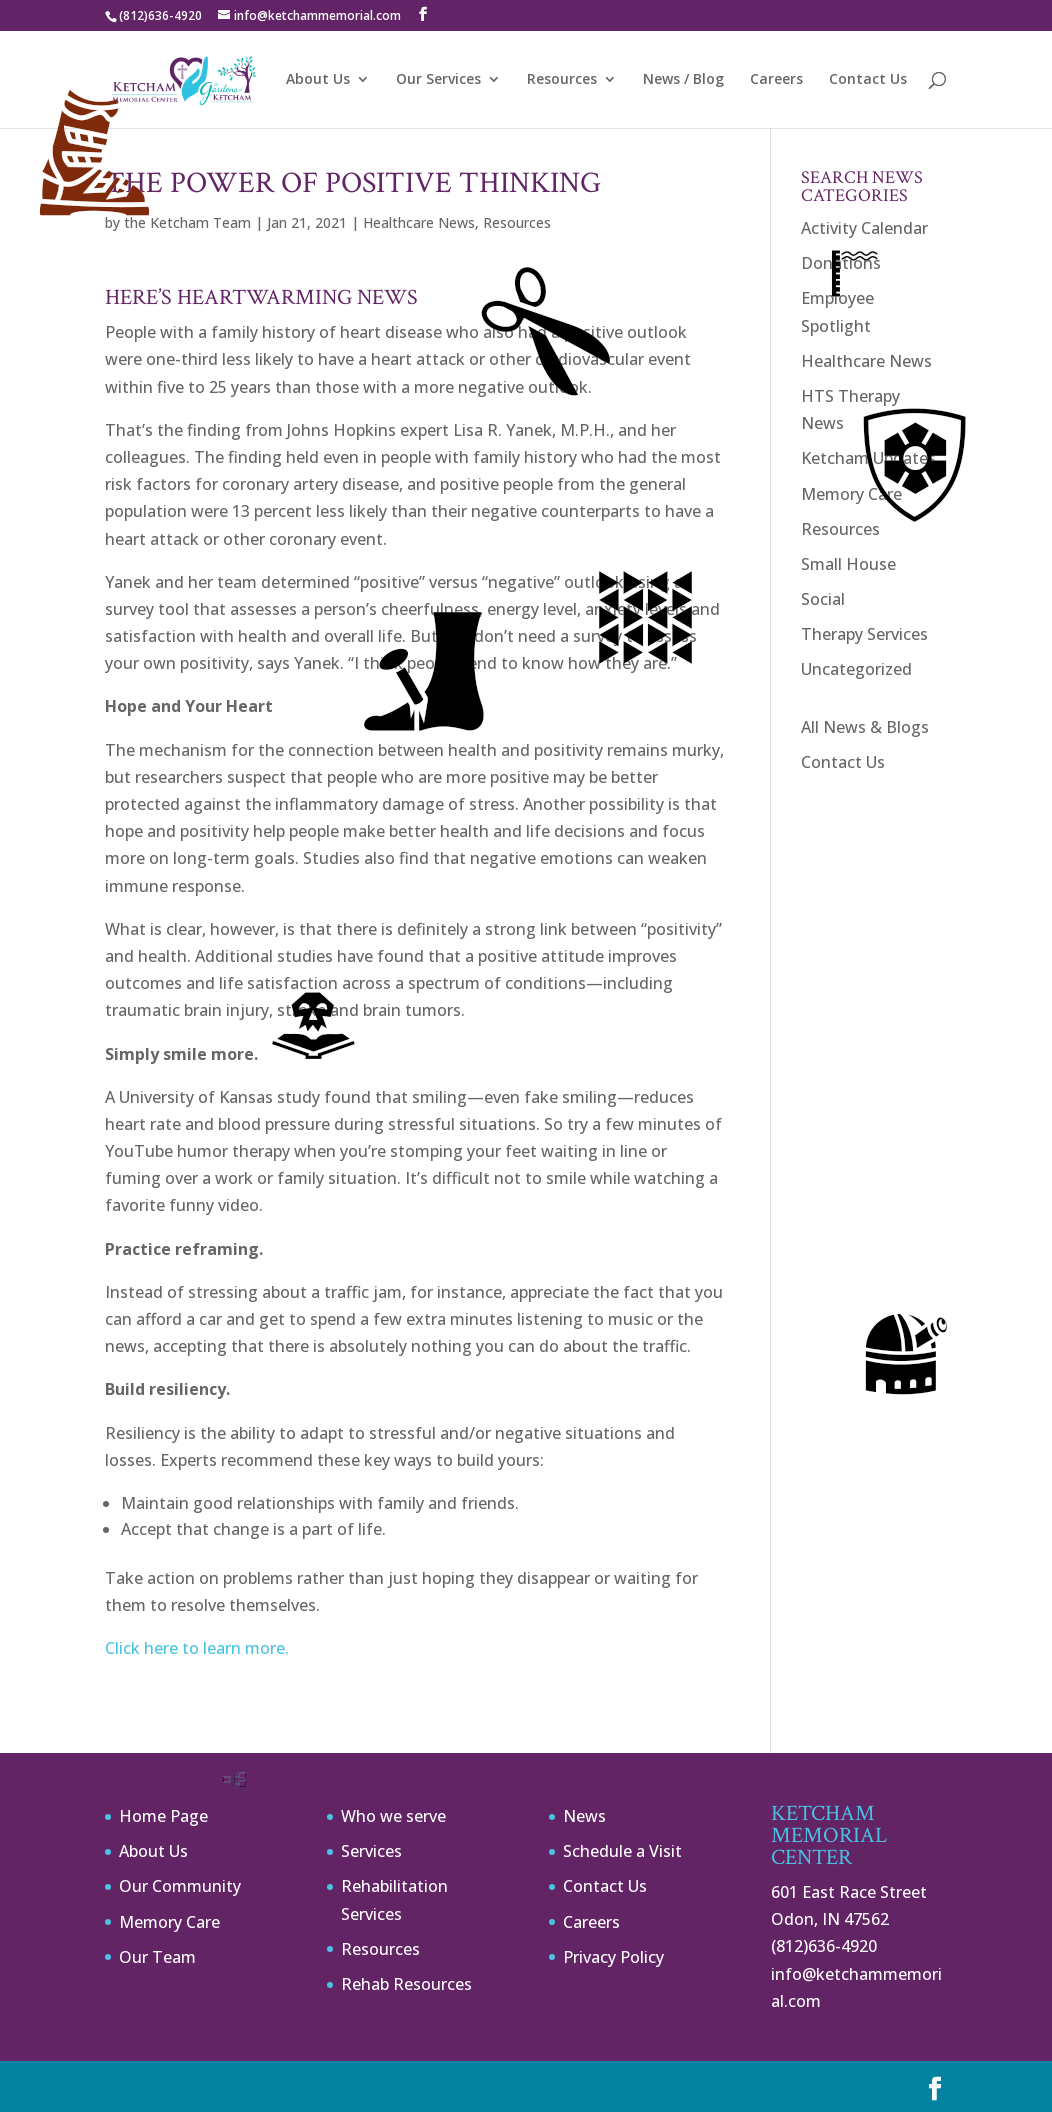 The image size is (1052, 2112). Describe the element at coordinates (853, 273) in the screenshot. I see `indicates high tide water level` at that location.